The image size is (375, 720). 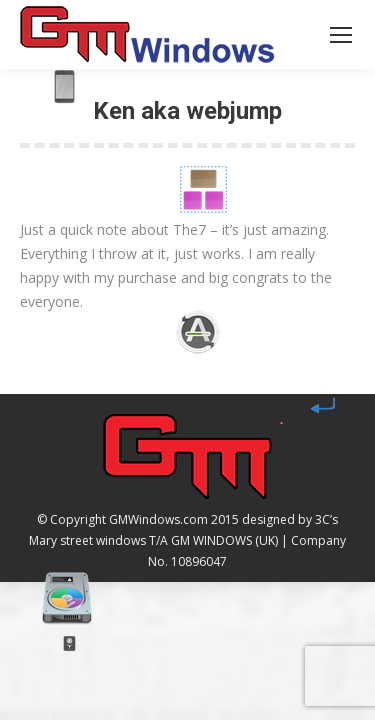 What do you see at coordinates (271, 409) in the screenshot?
I see `open sound and audio preferences` at bounding box center [271, 409].